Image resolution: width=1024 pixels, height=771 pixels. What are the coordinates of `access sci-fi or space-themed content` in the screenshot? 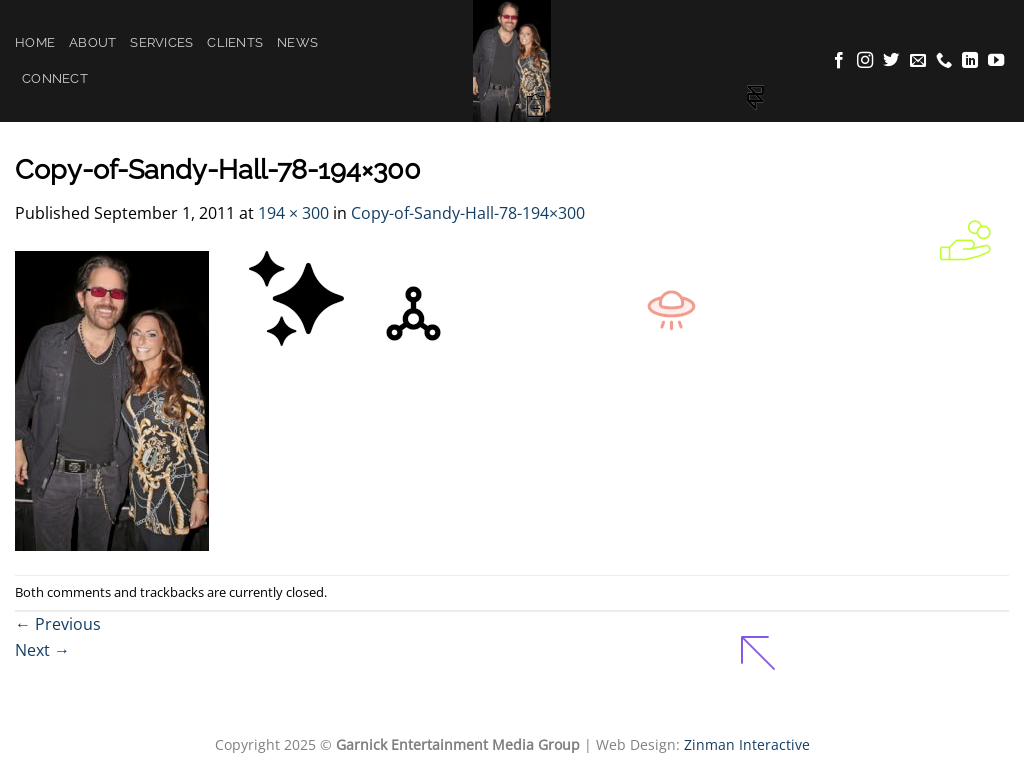 It's located at (671, 309).